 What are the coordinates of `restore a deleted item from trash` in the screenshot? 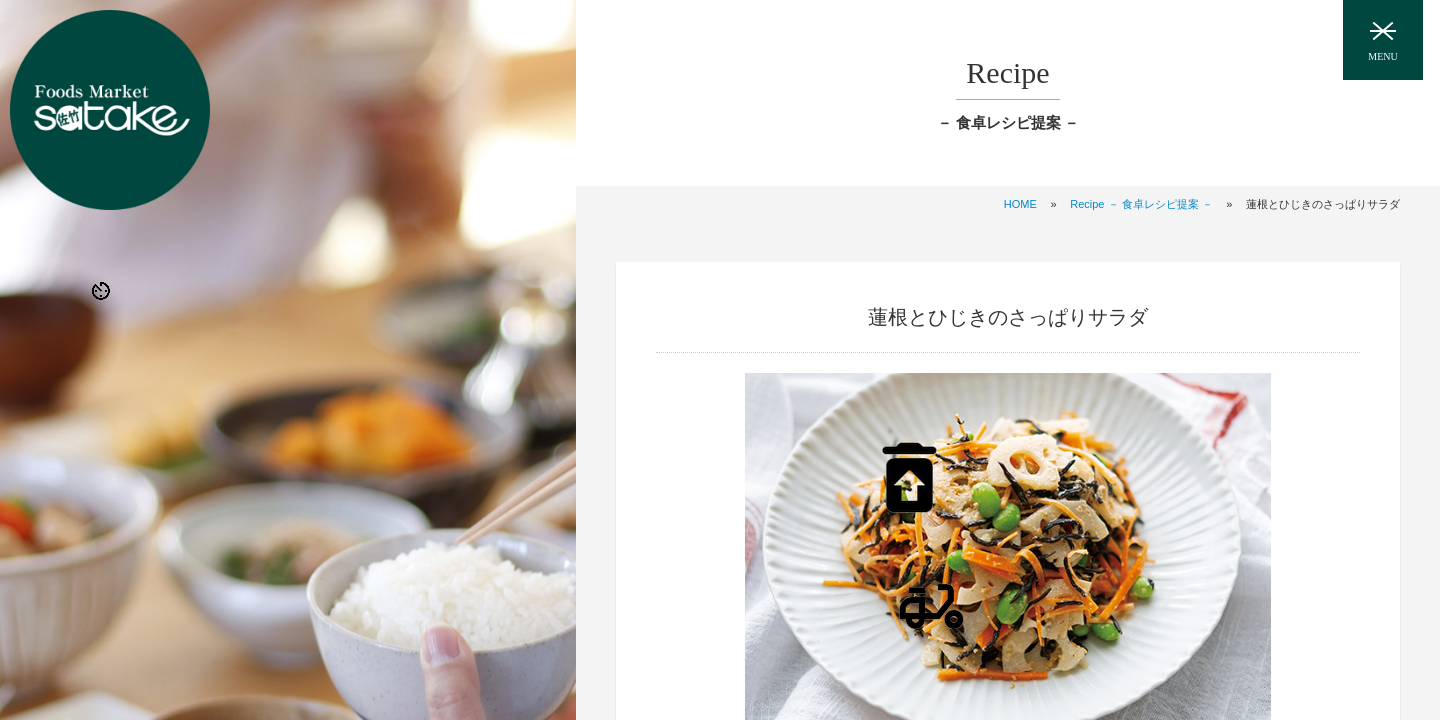 It's located at (909, 477).